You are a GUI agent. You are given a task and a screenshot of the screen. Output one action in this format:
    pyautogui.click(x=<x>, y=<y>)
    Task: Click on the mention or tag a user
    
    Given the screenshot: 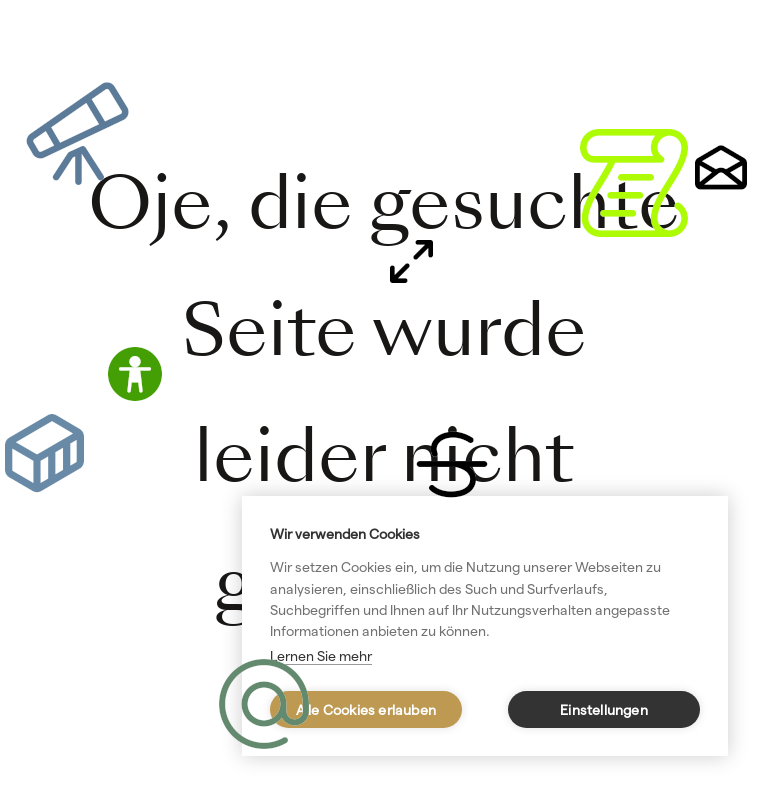 What is the action you would take?
    pyautogui.click(x=264, y=704)
    